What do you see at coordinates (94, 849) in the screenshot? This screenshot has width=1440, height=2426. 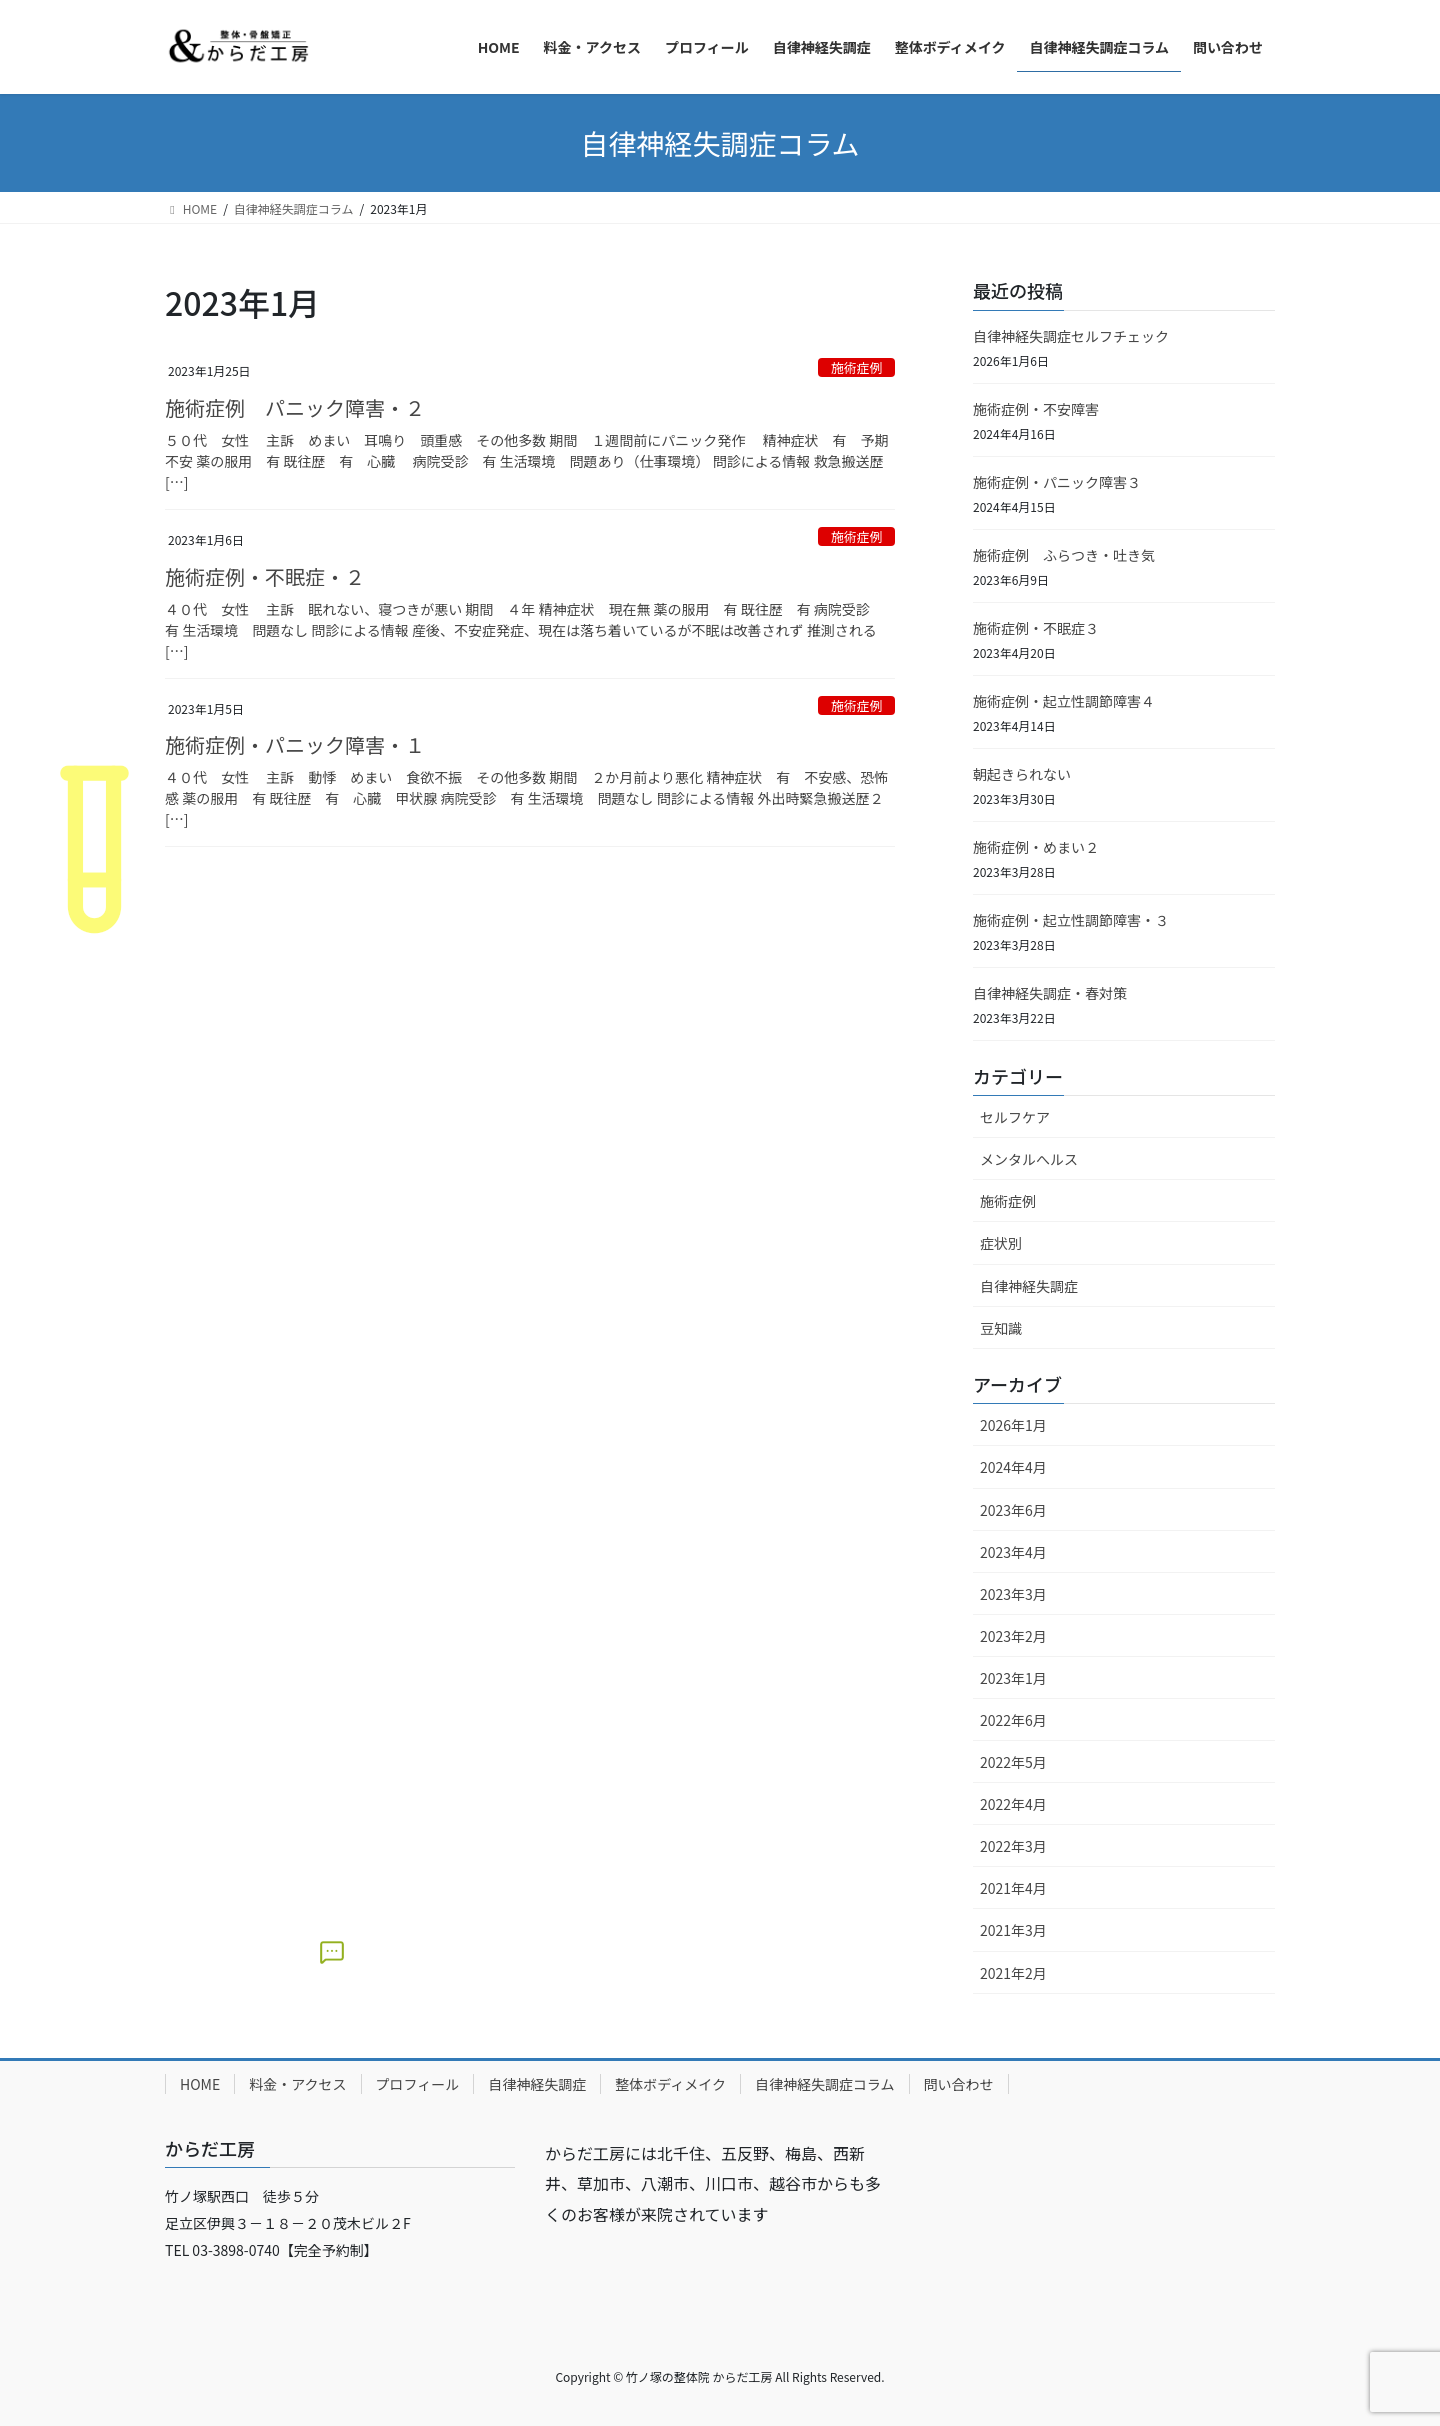 I see `access experimental or beta features` at bounding box center [94, 849].